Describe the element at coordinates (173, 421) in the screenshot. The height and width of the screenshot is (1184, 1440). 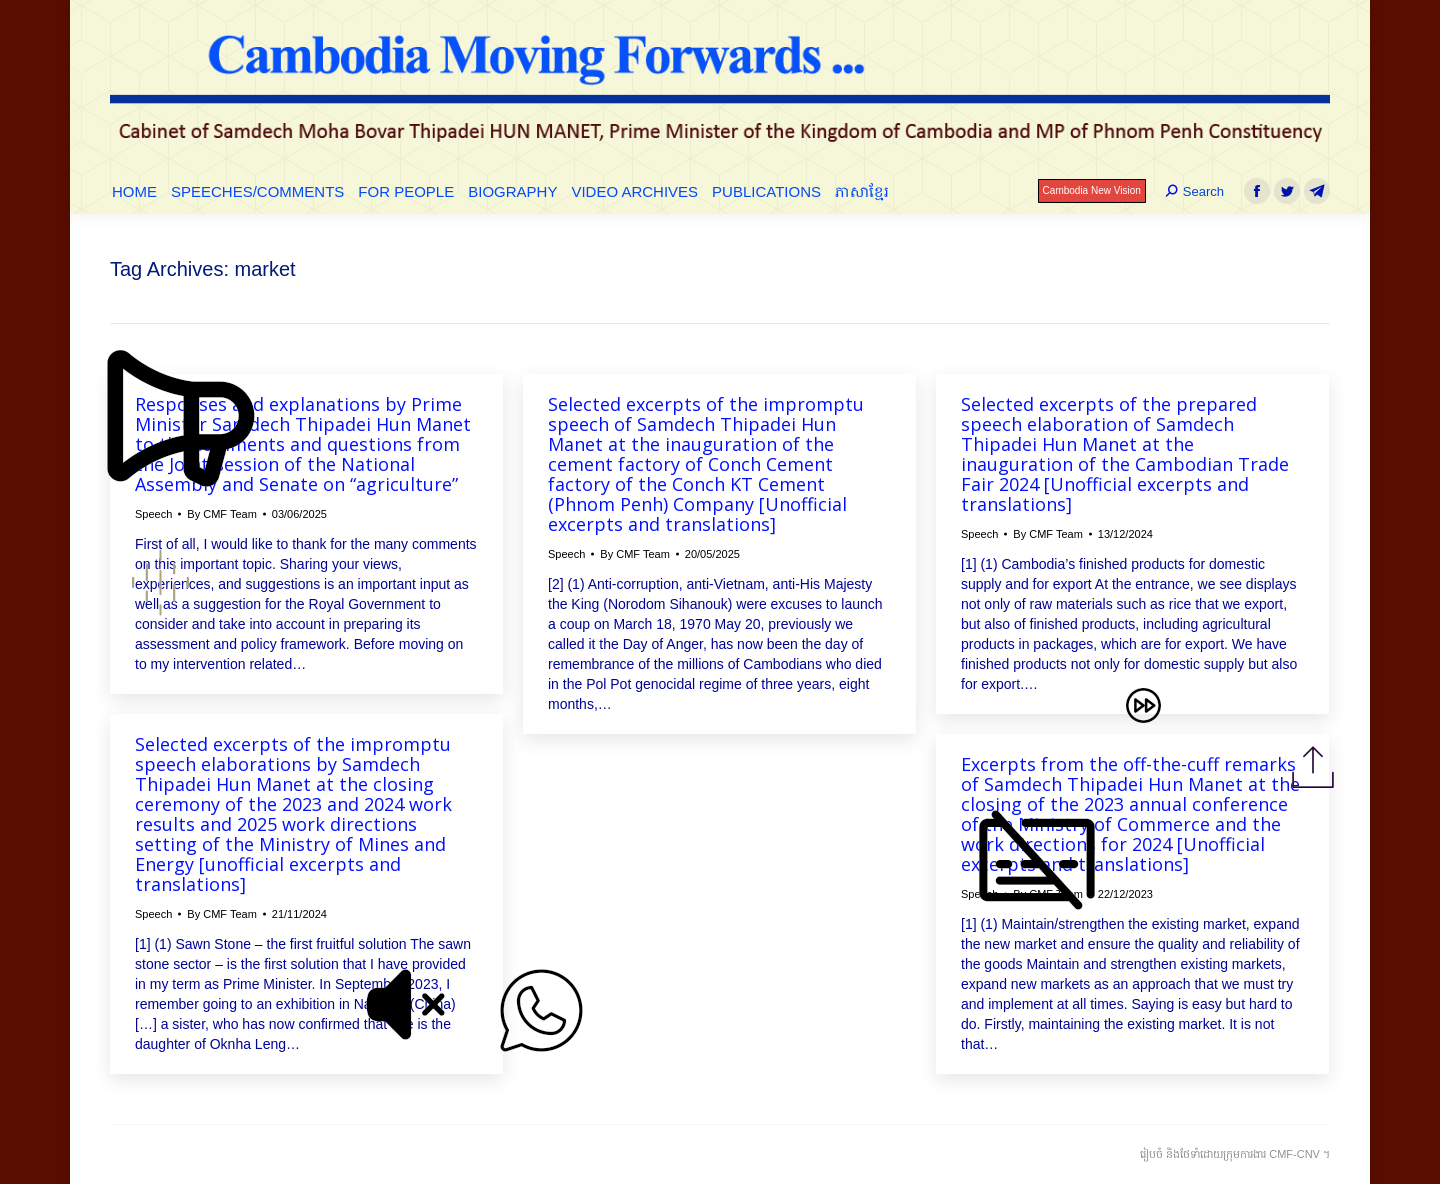
I see `make an announcement or broadcast` at that location.